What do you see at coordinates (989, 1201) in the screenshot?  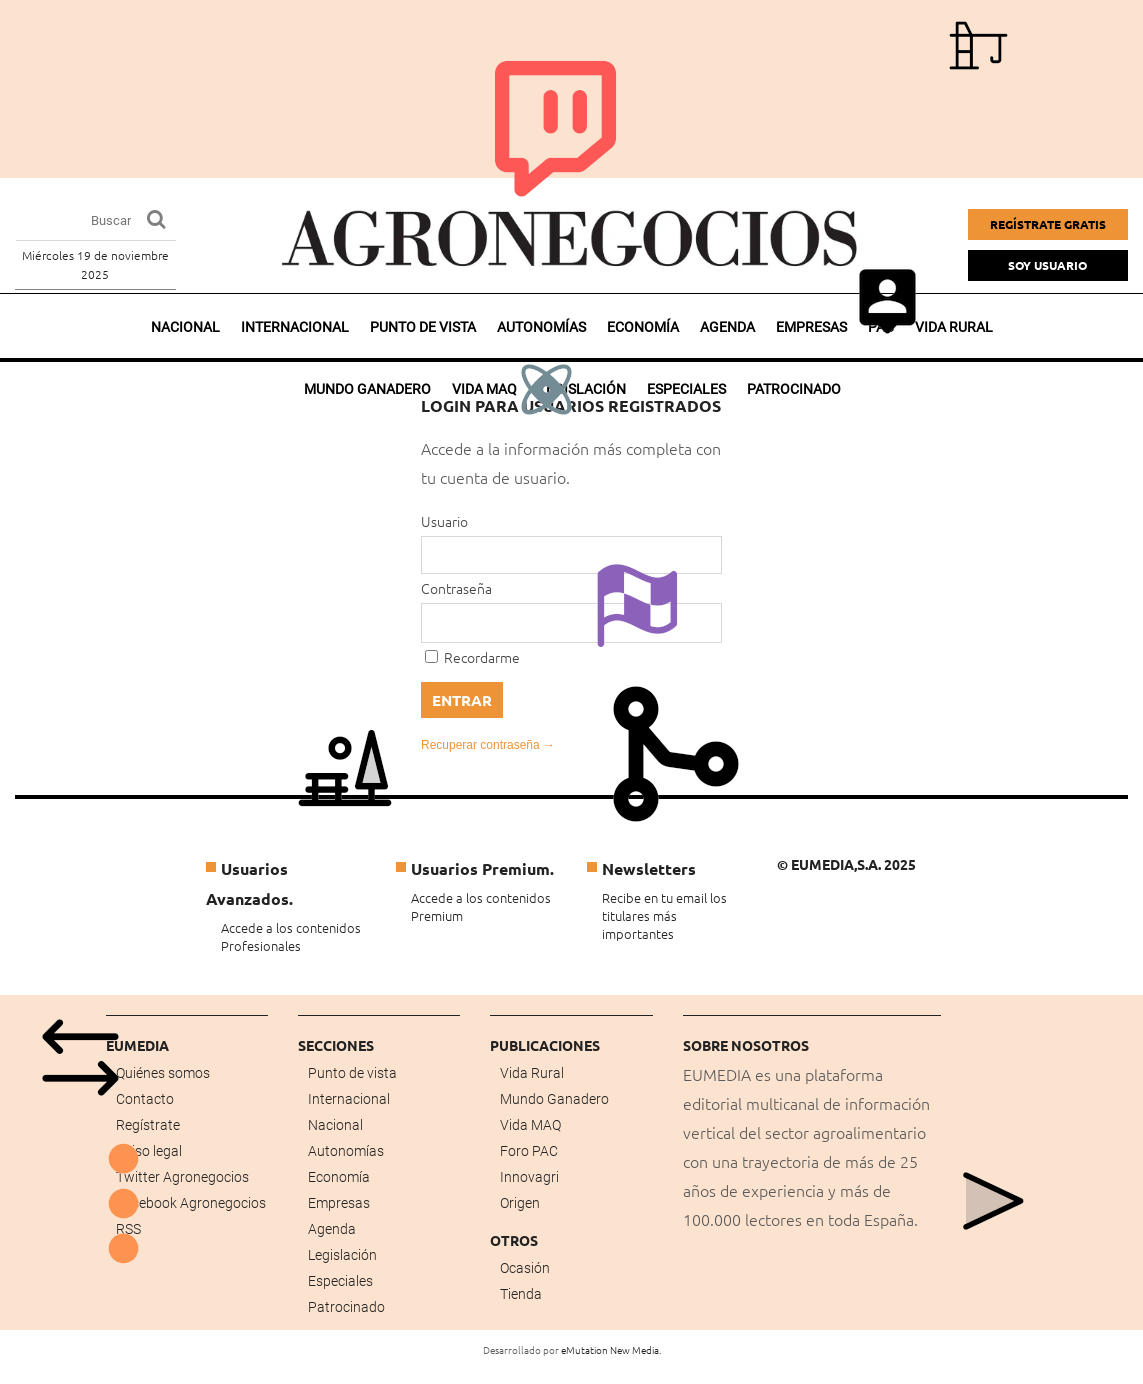 I see `navigate to the next item` at bounding box center [989, 1201].